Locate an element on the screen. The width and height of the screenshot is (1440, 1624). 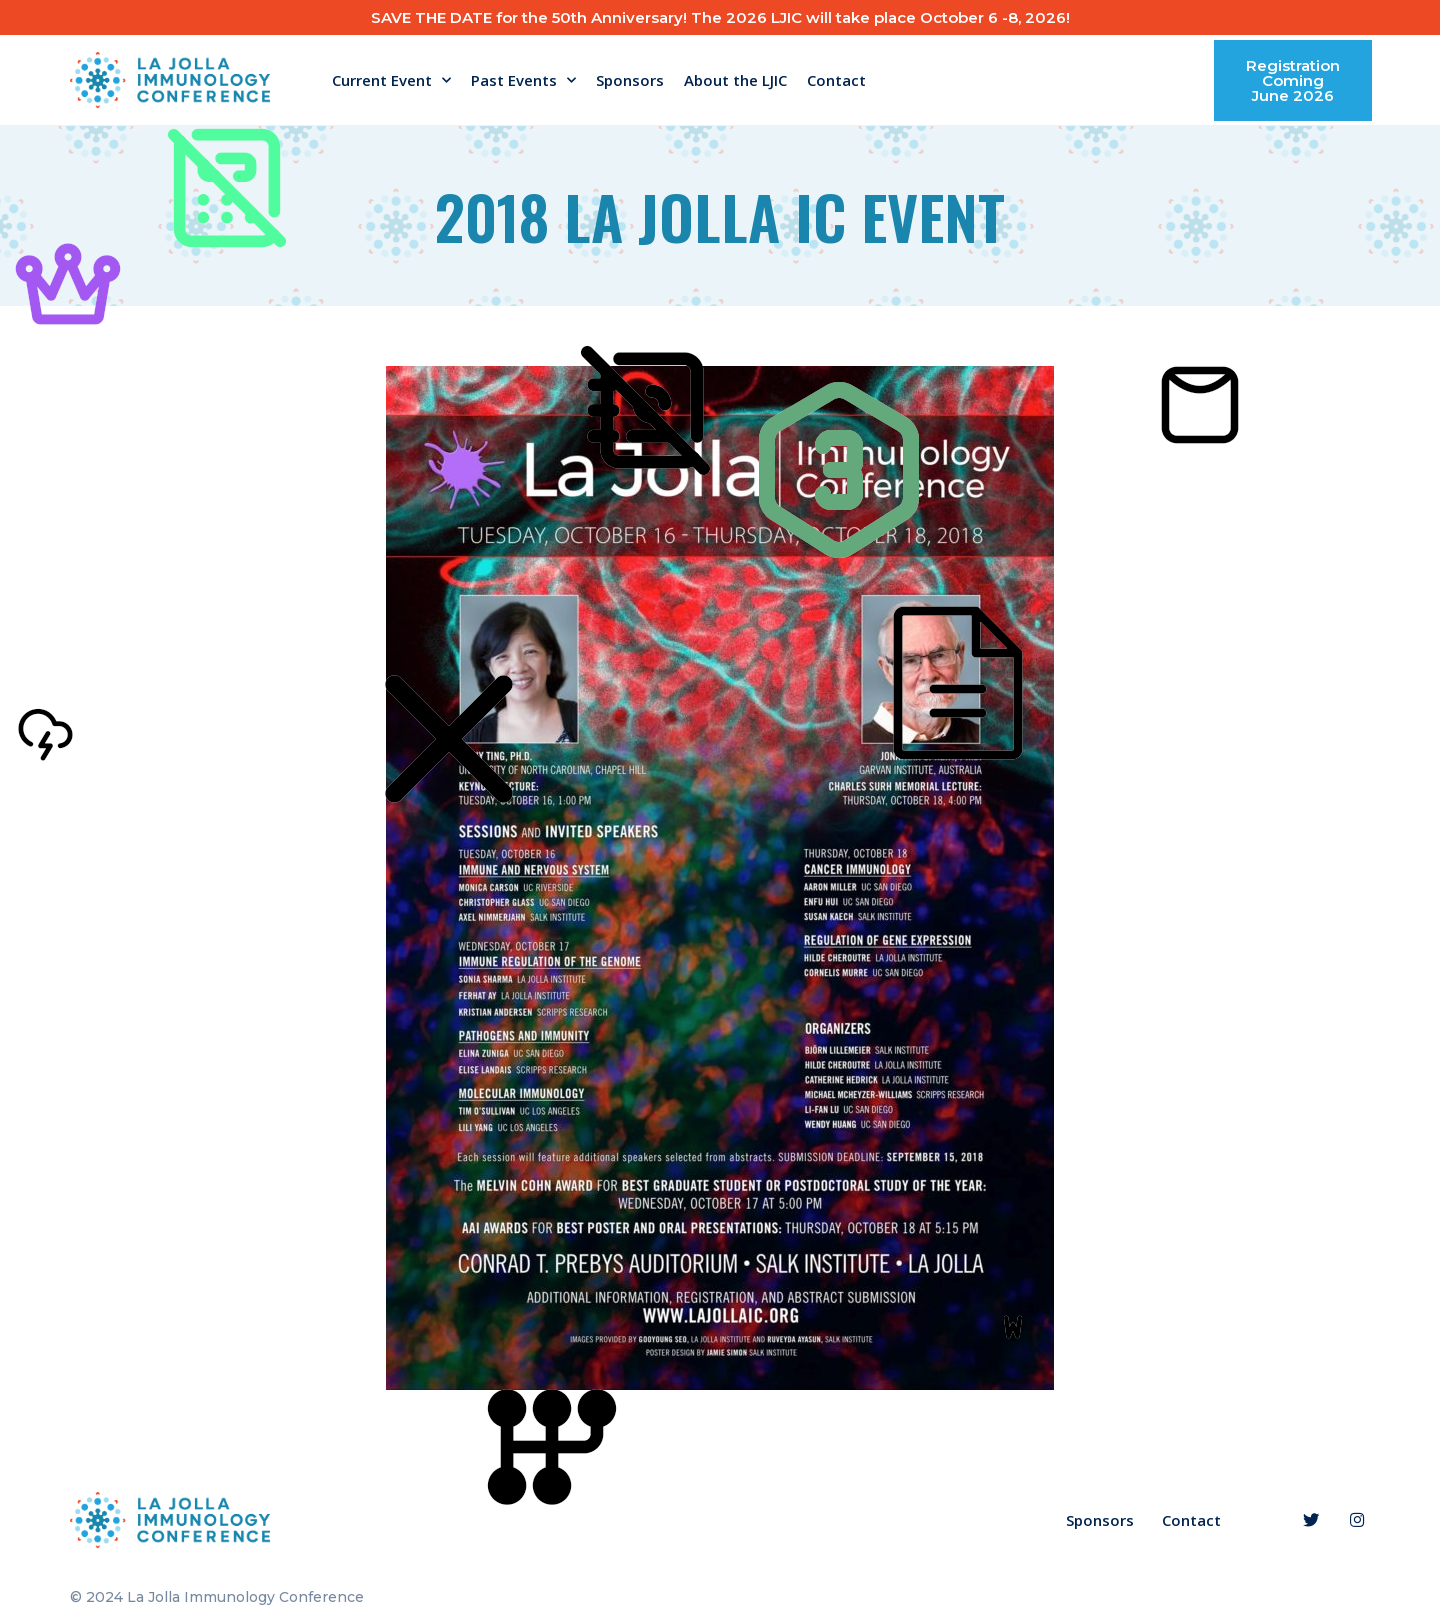
indicates a word or text-related feature is located at coordinates (1013, 1327).